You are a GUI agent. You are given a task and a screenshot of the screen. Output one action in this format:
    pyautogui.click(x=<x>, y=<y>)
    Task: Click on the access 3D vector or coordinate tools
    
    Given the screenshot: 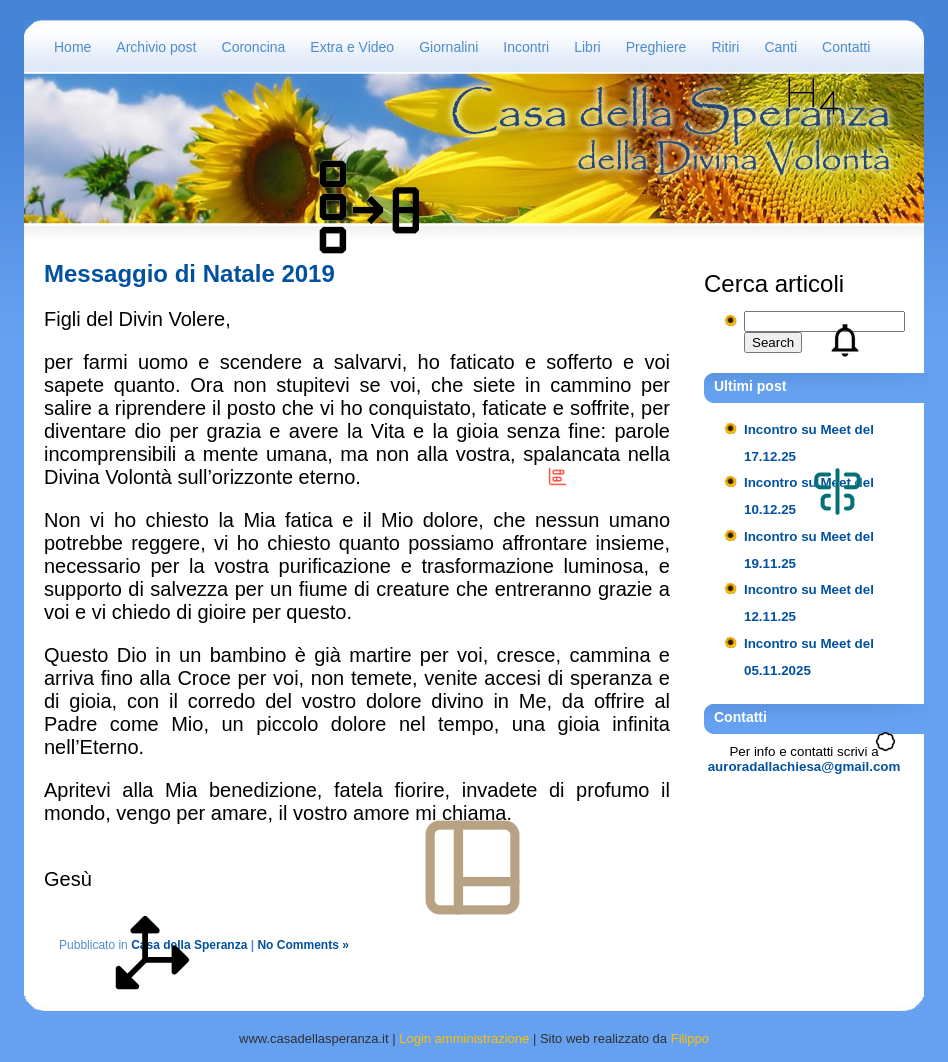 What is the action you would take?
    pyautogui.click(x=148, y=957)
    